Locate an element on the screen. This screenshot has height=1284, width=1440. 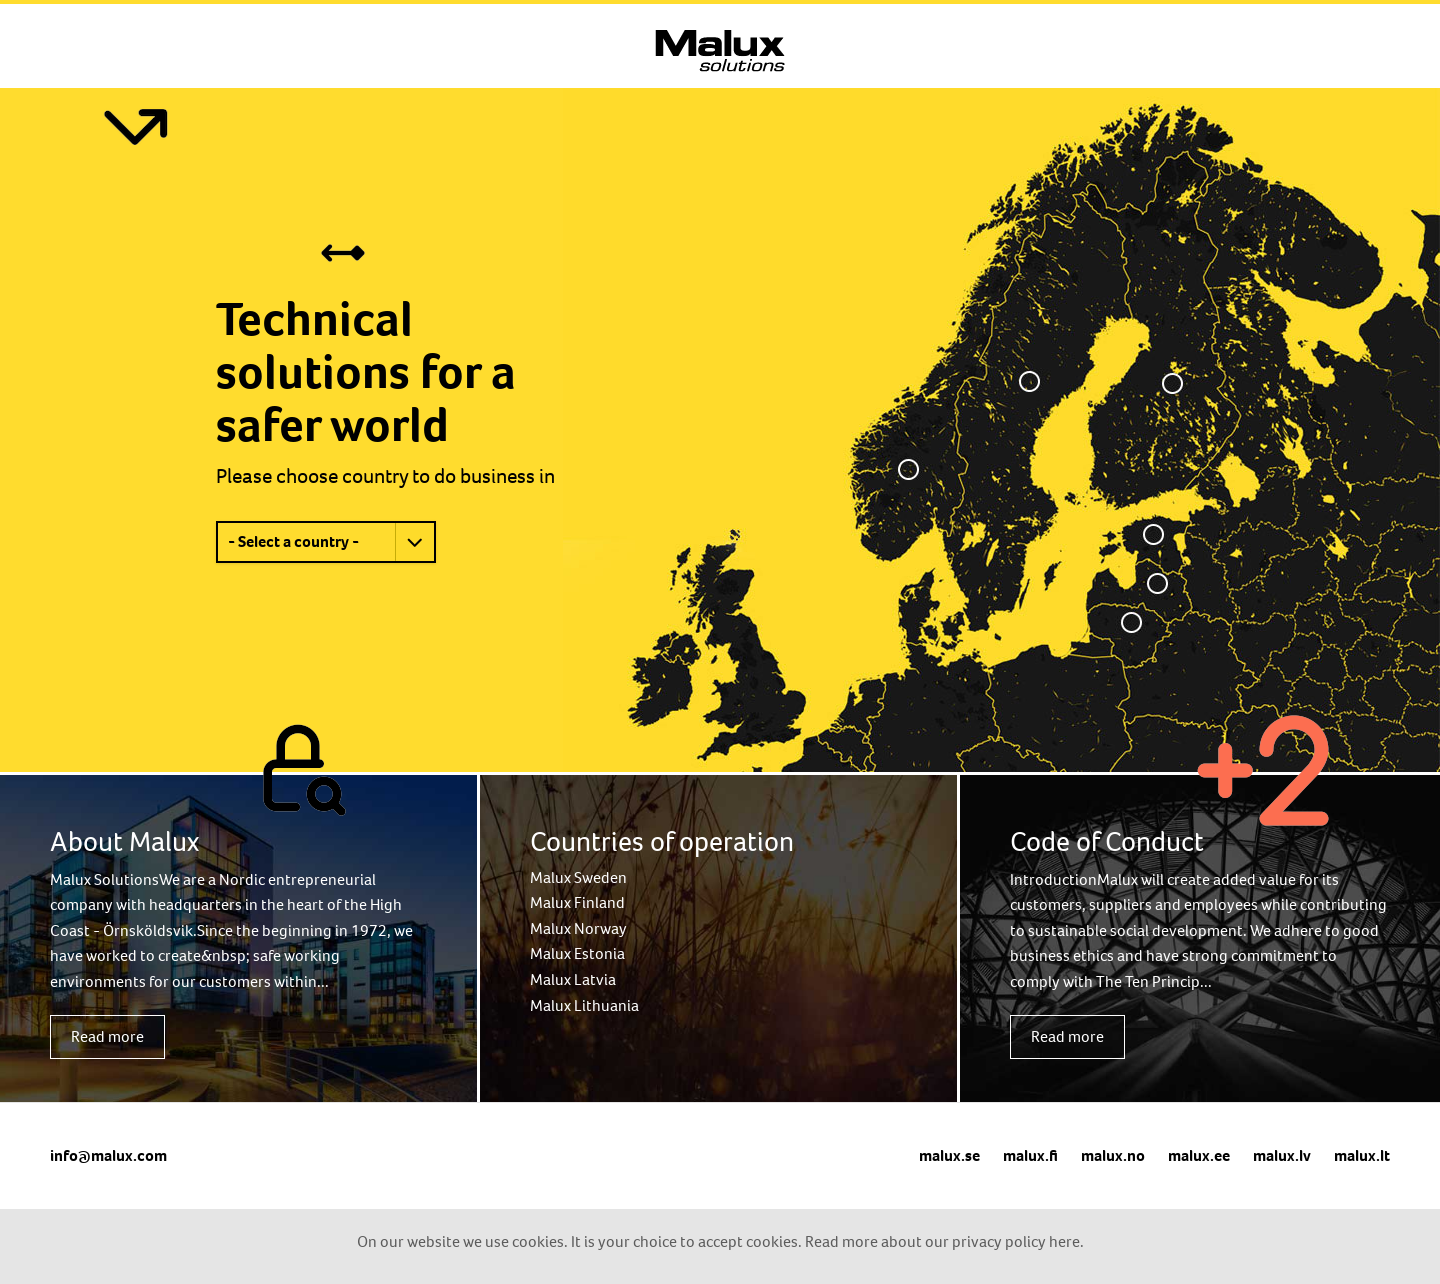
increase exposure by 2 stops is located at coordinates (1266, 770).